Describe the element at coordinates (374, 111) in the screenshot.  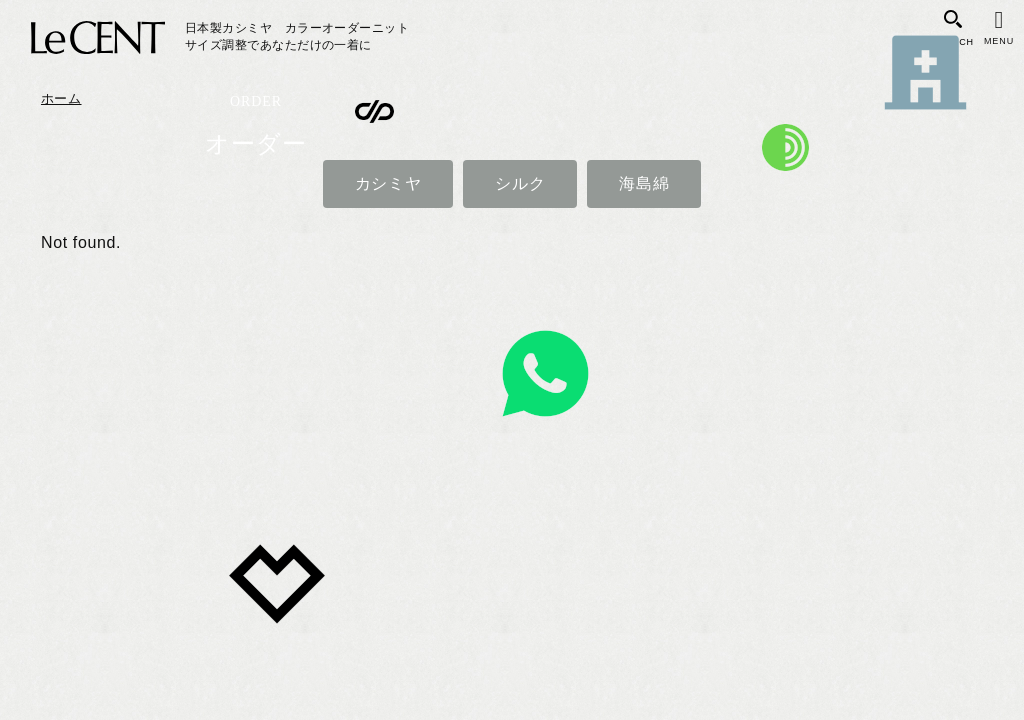
I see `visit pronouns.page website` at that location.